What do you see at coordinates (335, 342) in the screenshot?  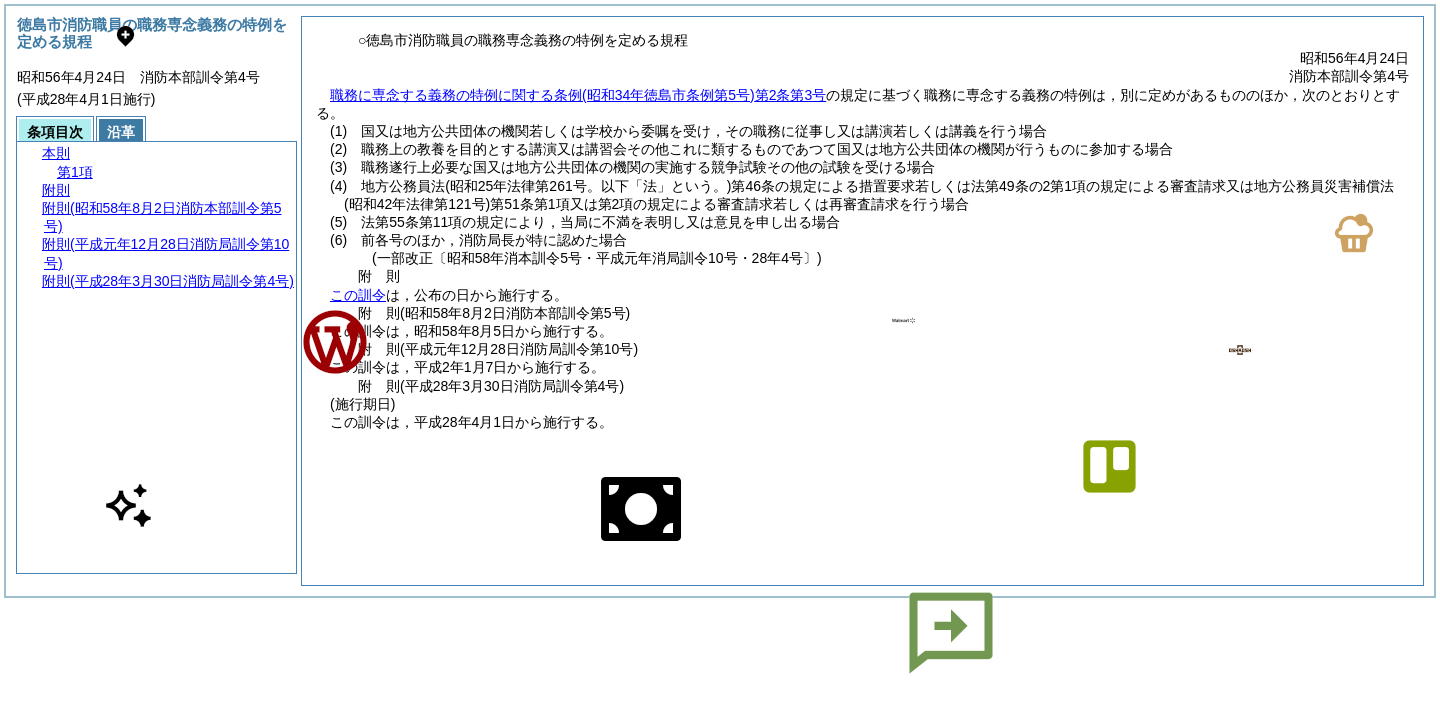 I see `link to WordPress website or blog` at bounding box center [335, 342].